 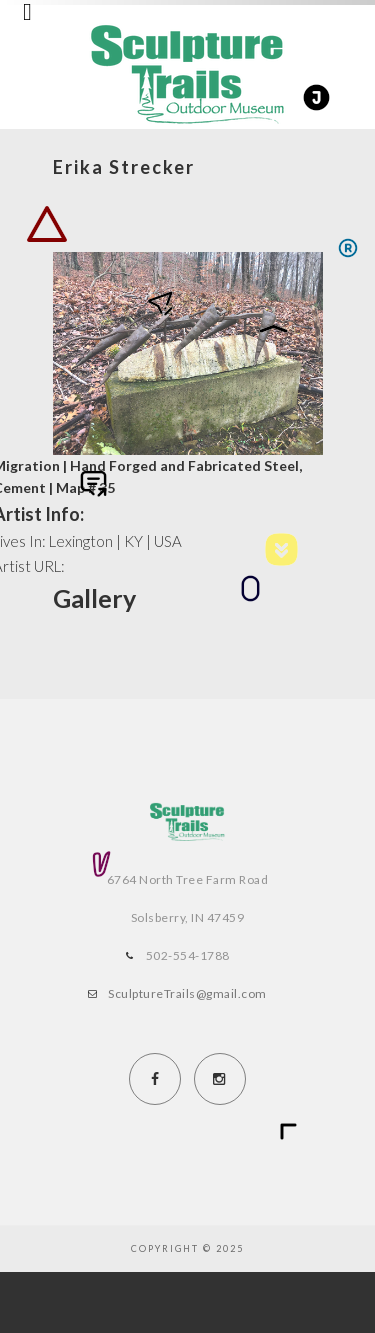 I want to click on visit zeit/vercel website or documentation, so click(x=47, y=224).